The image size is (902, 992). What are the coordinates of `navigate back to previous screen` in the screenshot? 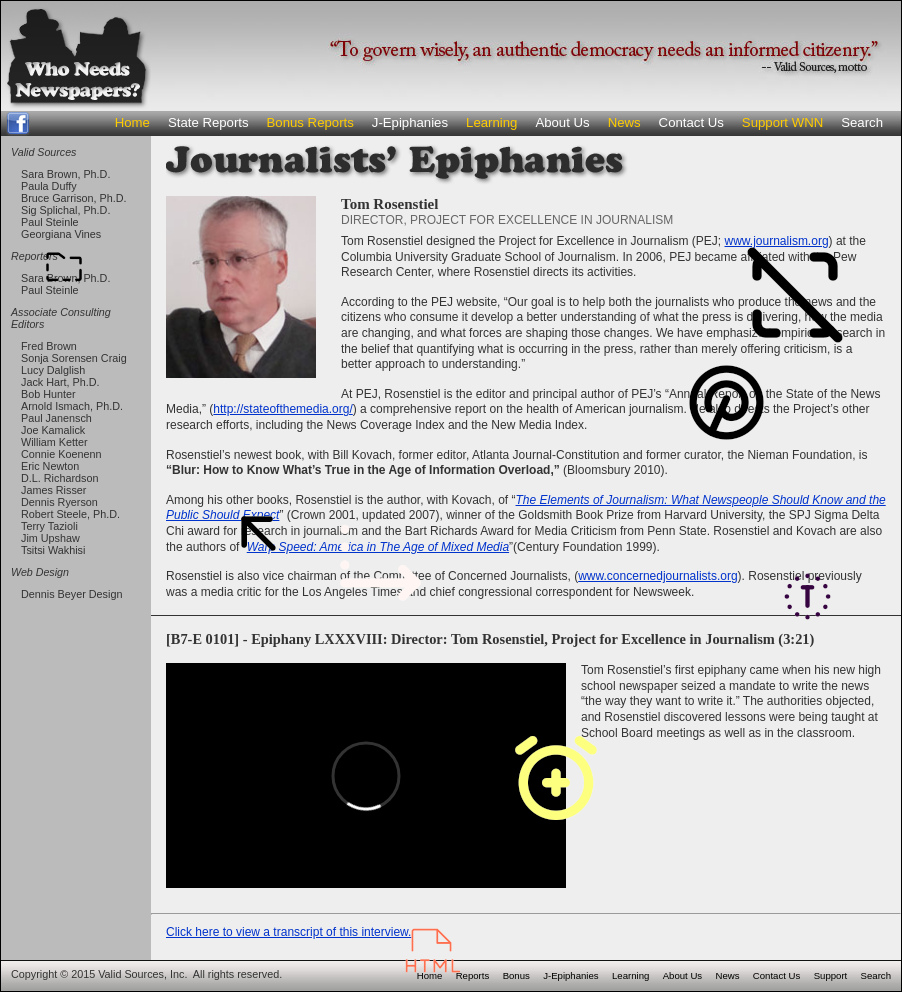 It's located at (258, 533).